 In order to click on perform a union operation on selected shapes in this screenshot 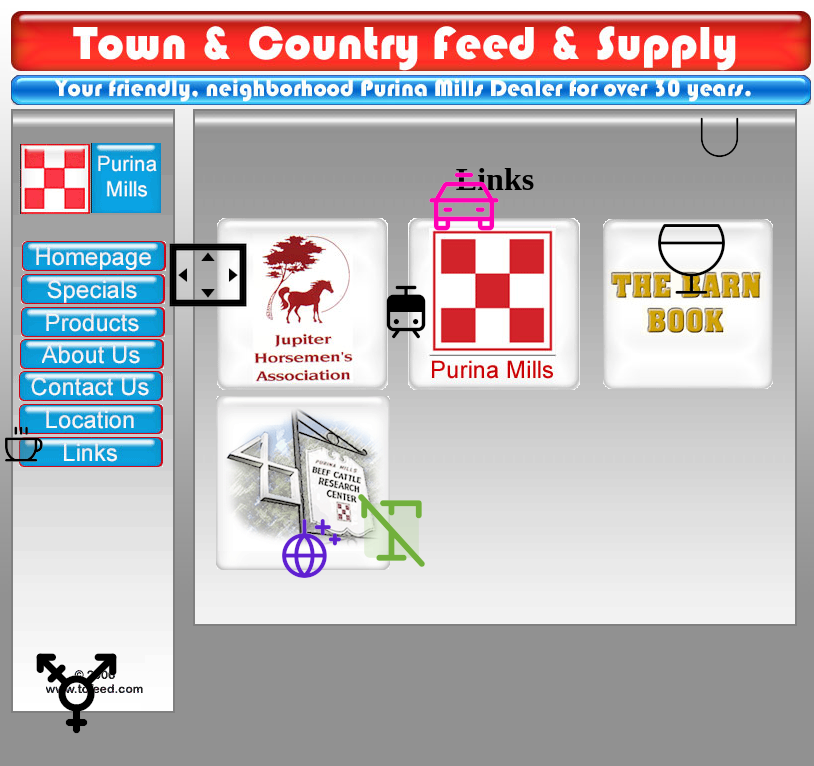, I will do `click(719, 134)`.